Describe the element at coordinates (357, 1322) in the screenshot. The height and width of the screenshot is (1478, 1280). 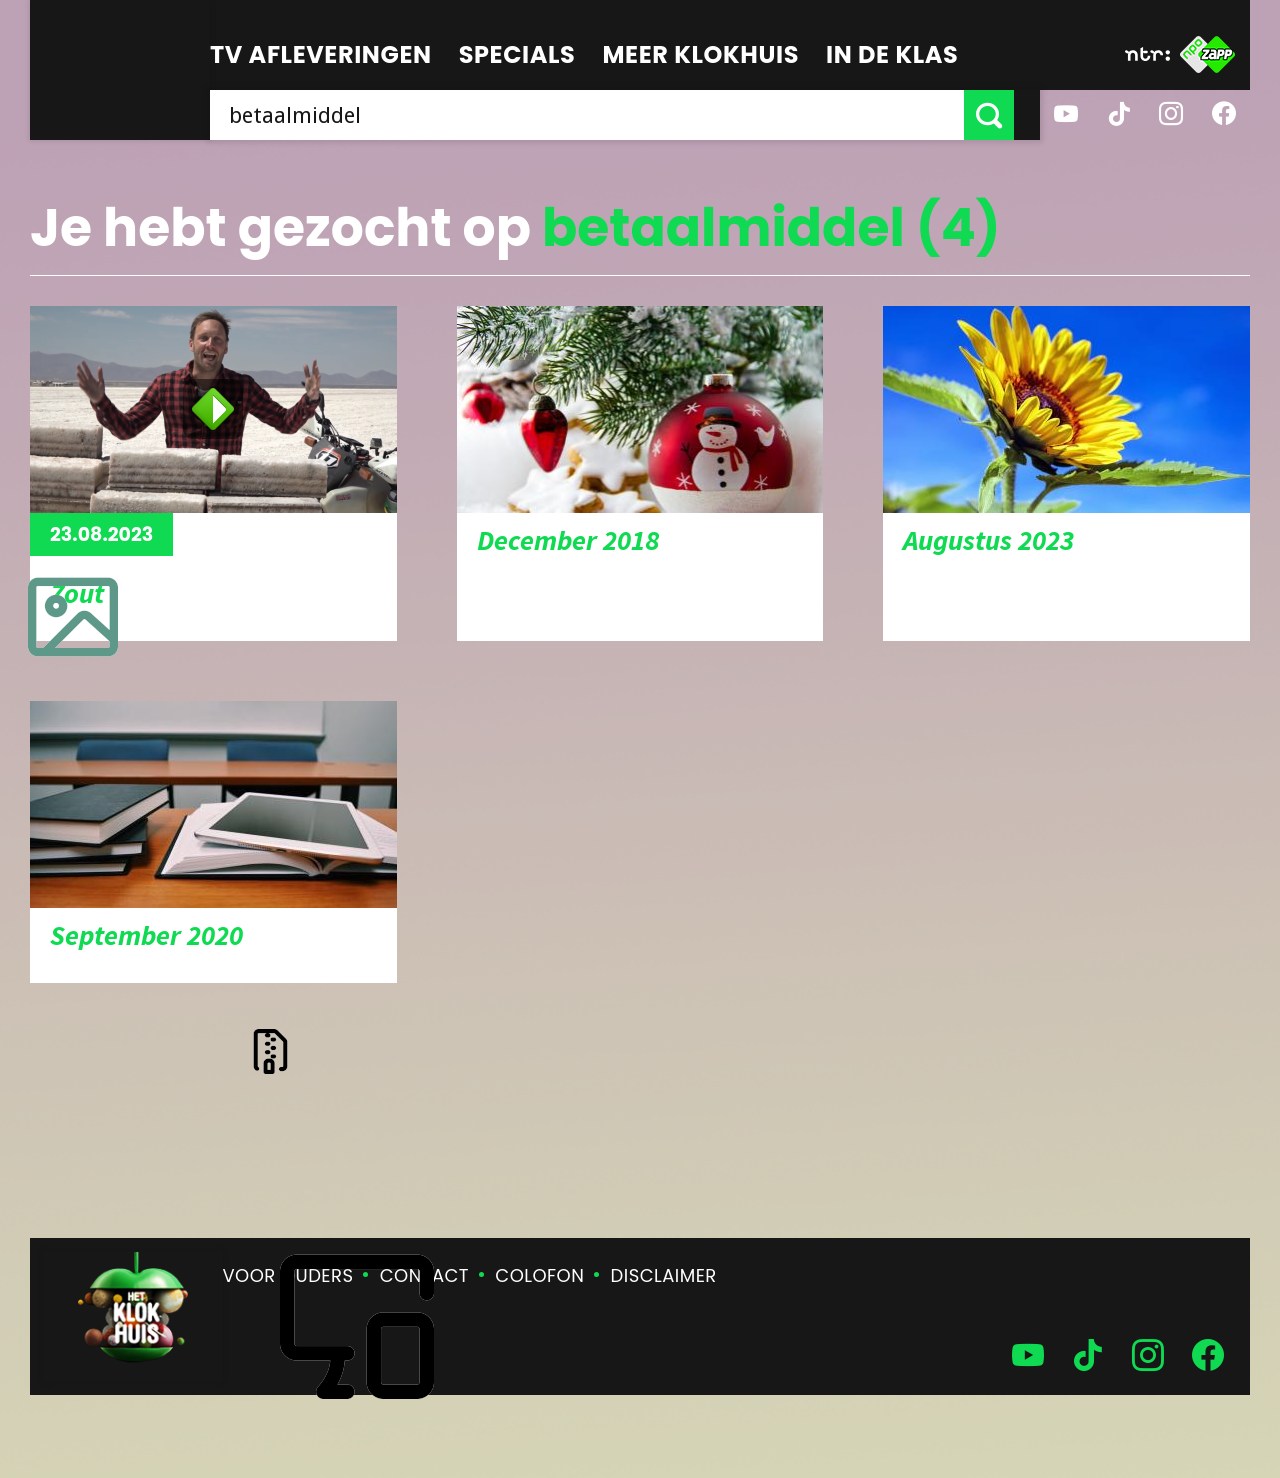
I see `view connected devices` at that location.